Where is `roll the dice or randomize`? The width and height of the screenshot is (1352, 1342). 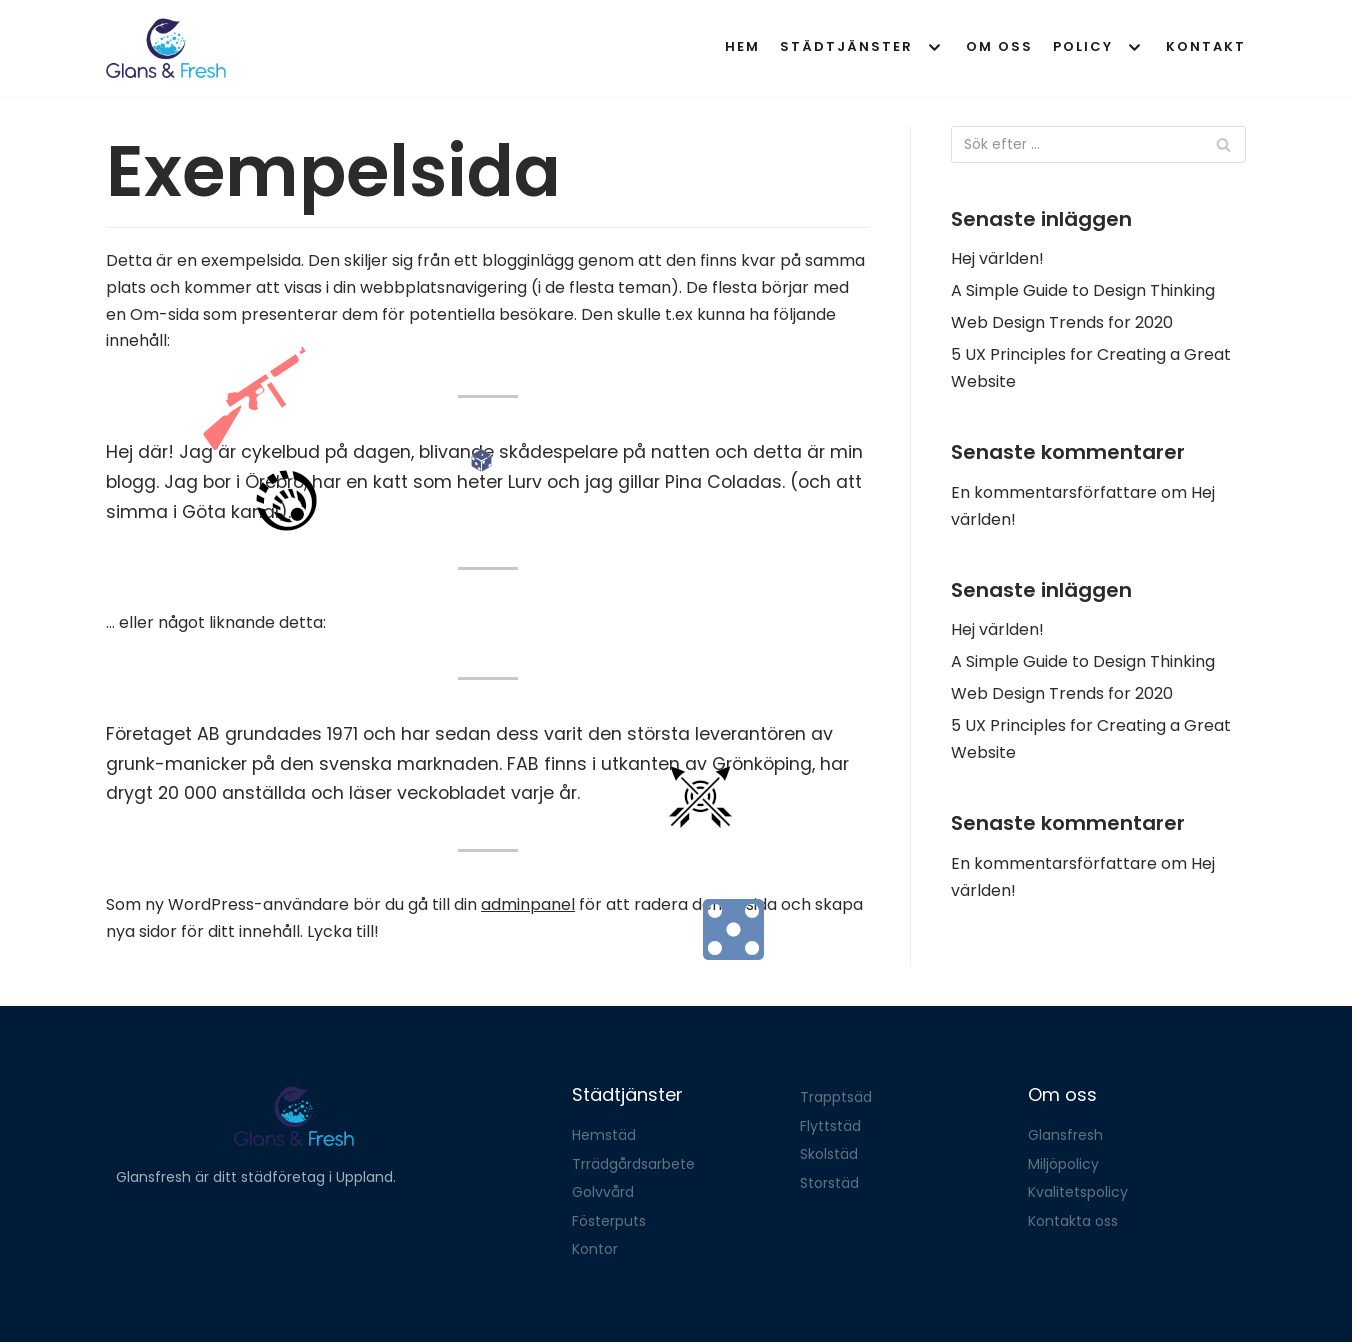
roll the dice or randomize is located at coordinates (481, 460).